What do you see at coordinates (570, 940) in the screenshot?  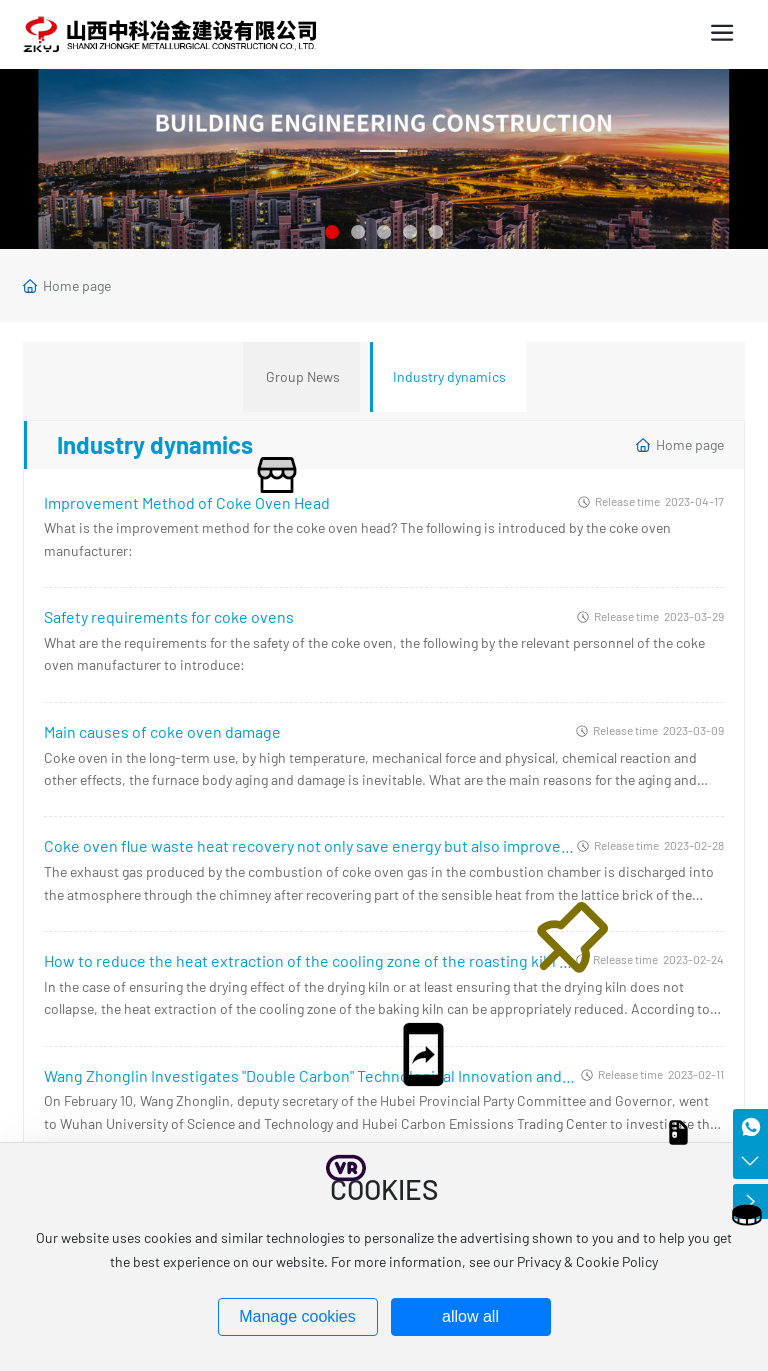 I see `pin an item to keep it visible` at bounding box center [570, 940].